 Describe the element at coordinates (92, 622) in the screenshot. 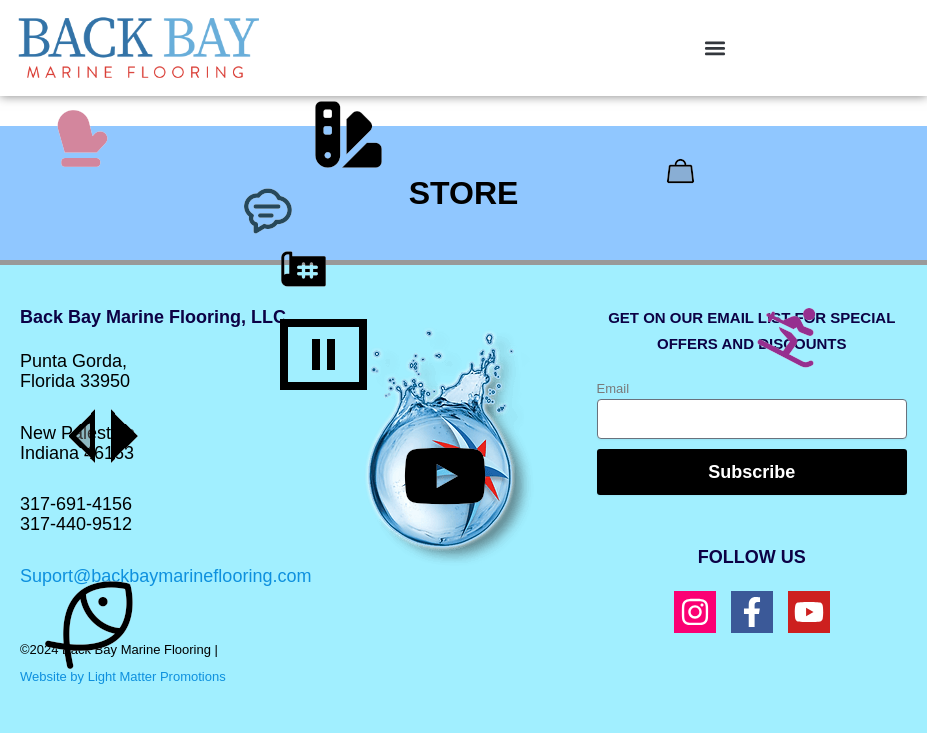

I see `access fishing or marine-related features` at that location.